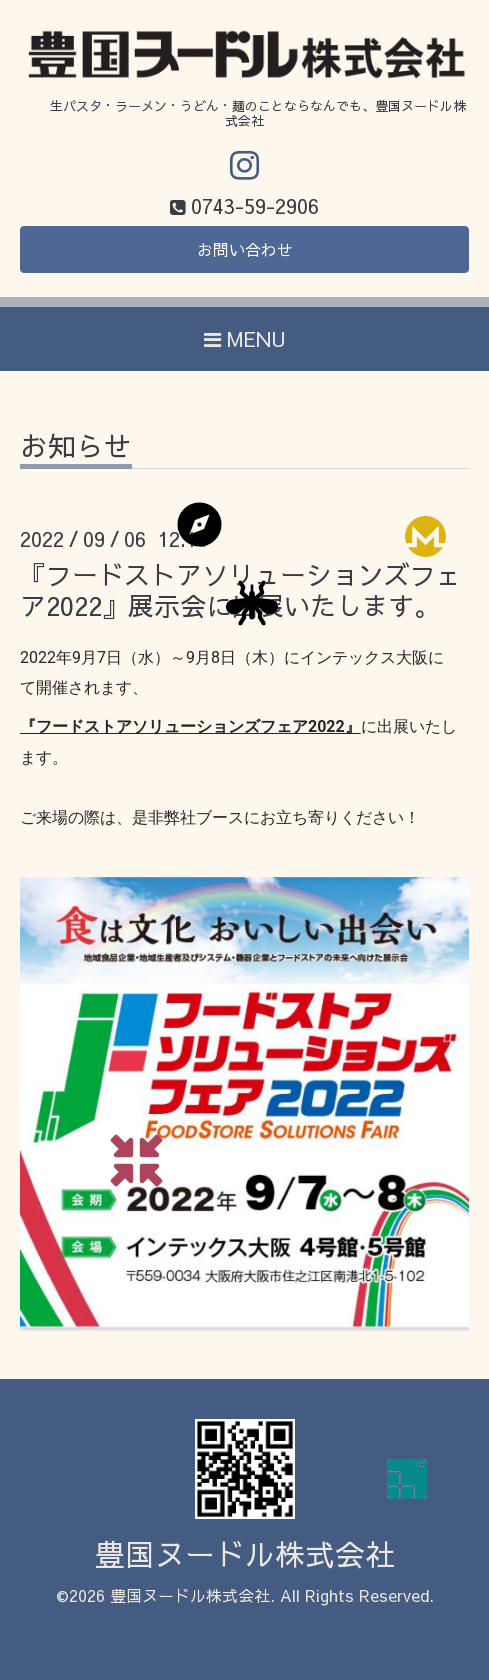 Image resolution: width=489 pixels, height=1680 pixels. I want to click on LVGL graphics library logo, so click(407, 1479).